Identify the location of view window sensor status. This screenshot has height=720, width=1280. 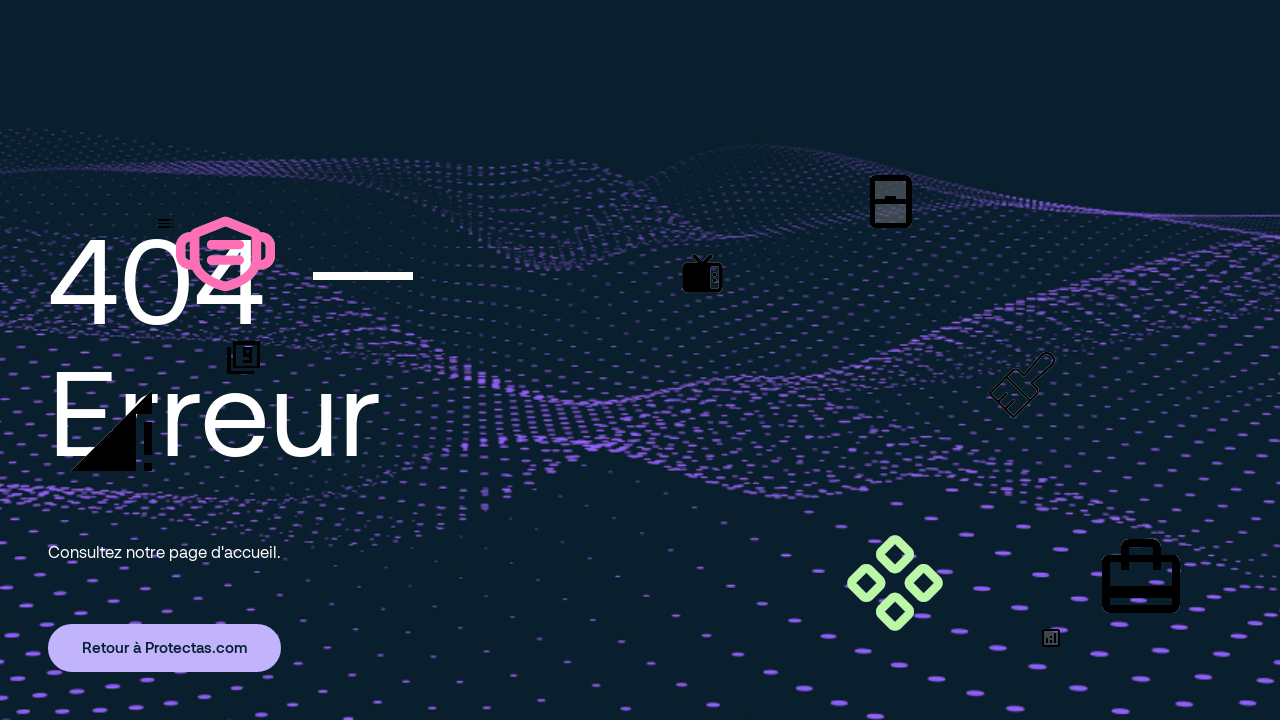
(890, 201).